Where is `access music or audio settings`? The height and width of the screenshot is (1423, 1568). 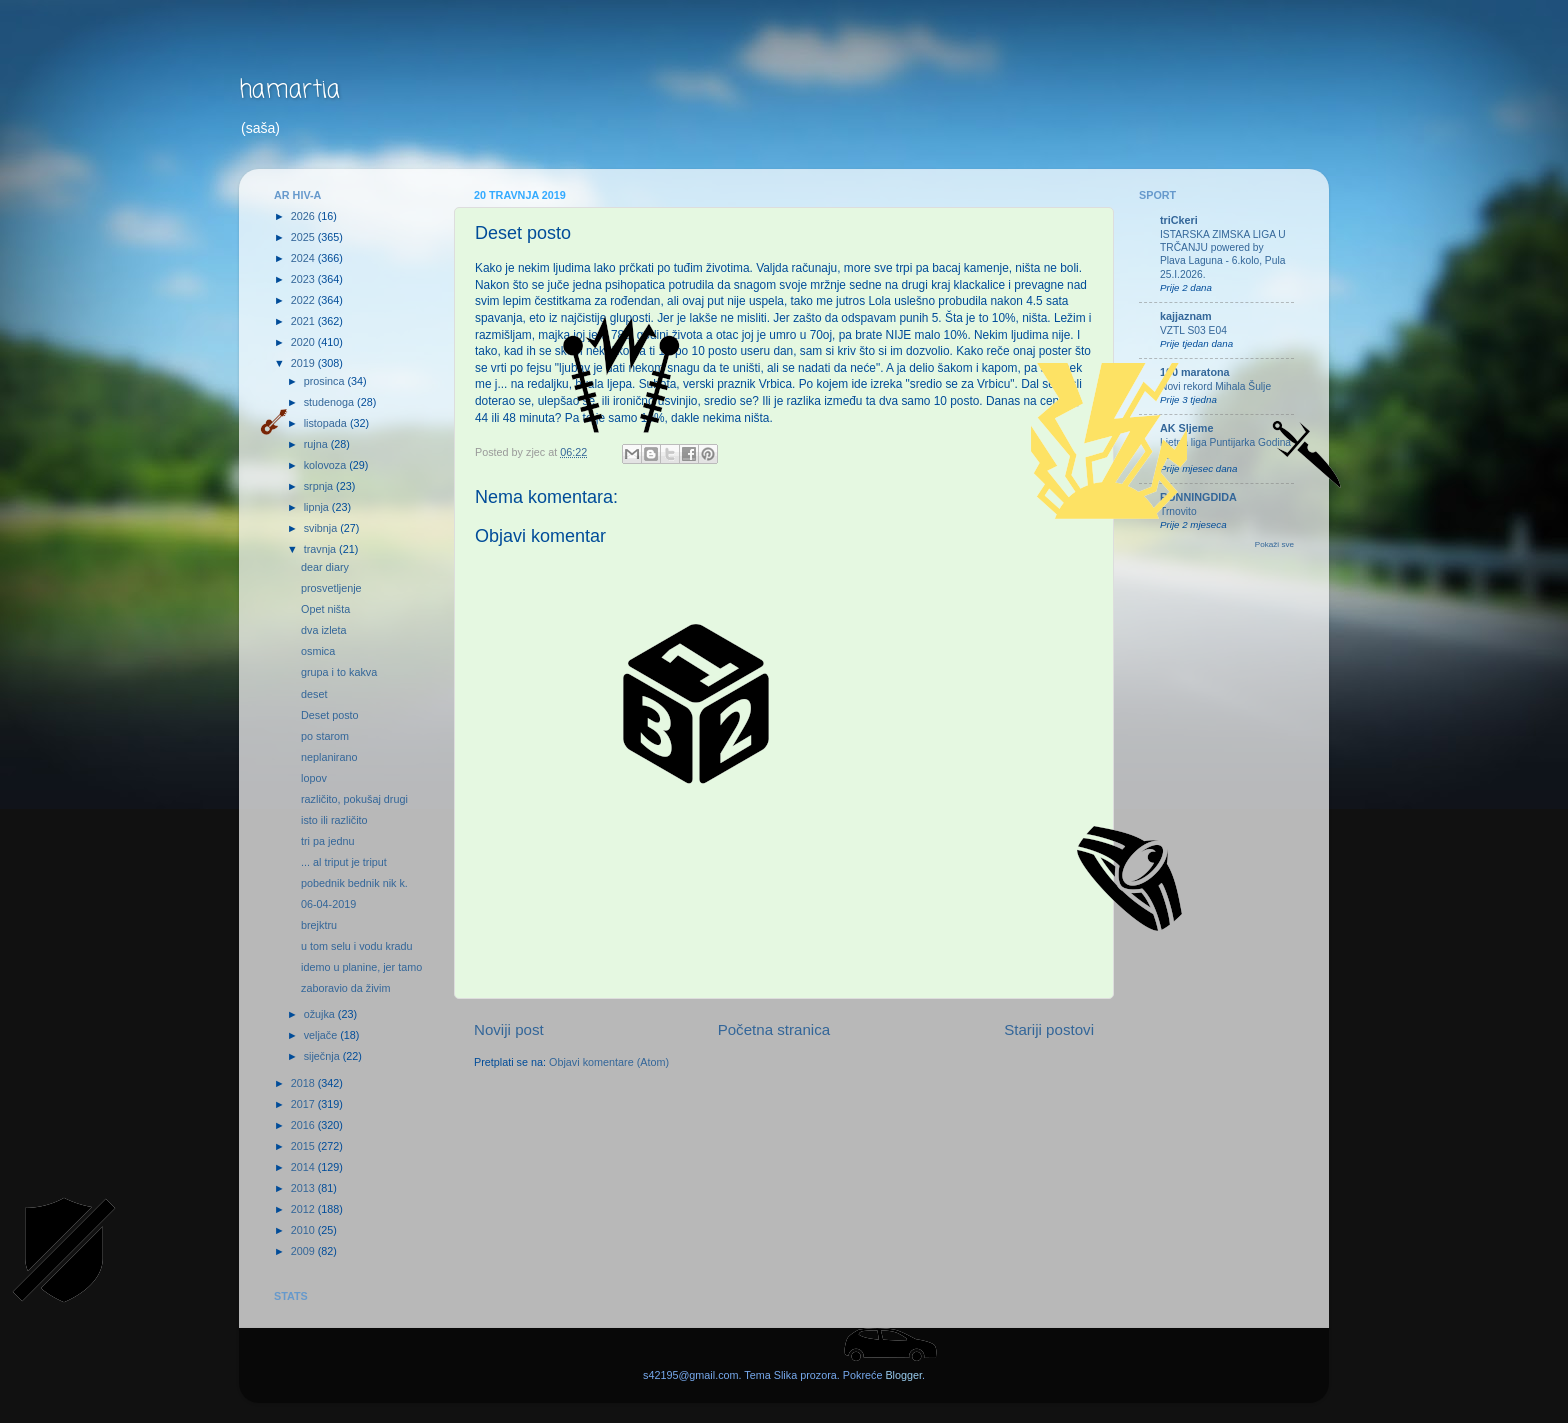 access music or audio settings is located at coordinates (274, 422).